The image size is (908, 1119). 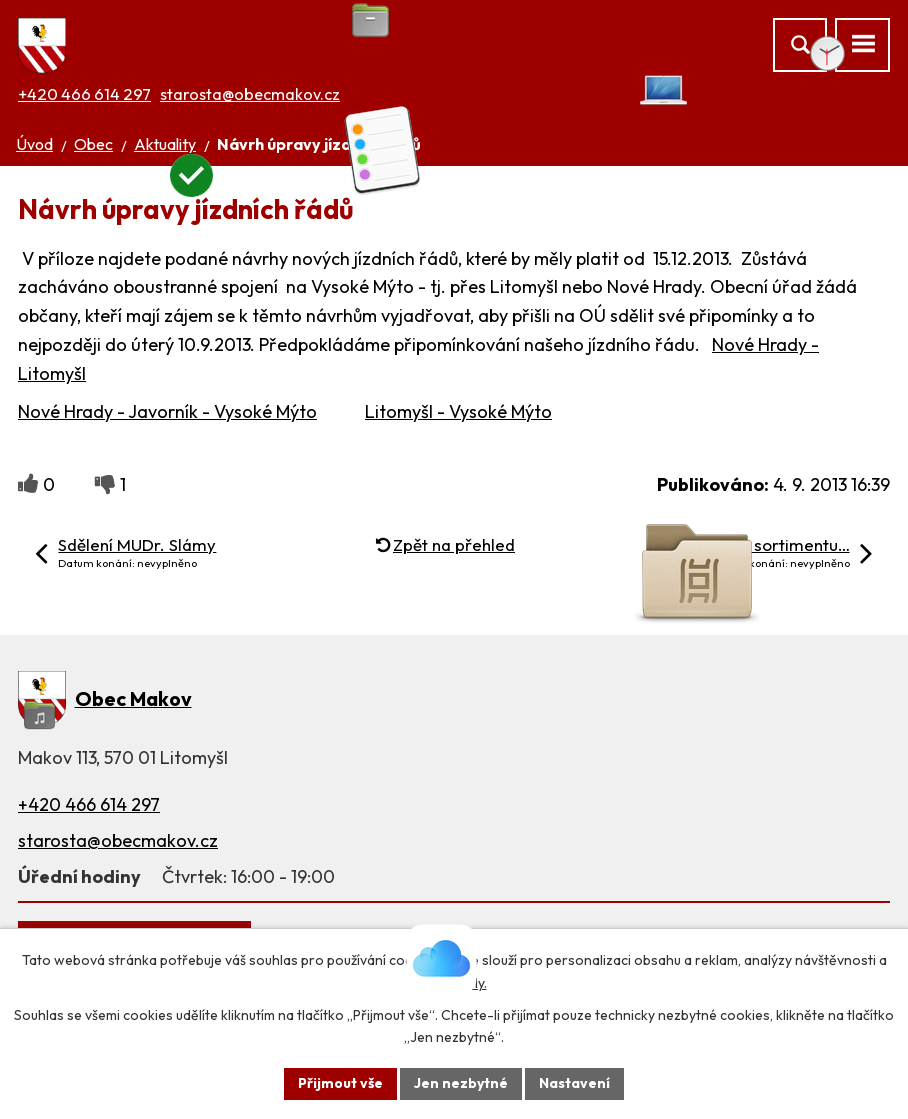 What do you see at coordinates (370, 19) in the screenshot?
I see `open the file manager` at bounding box center [370, 19].